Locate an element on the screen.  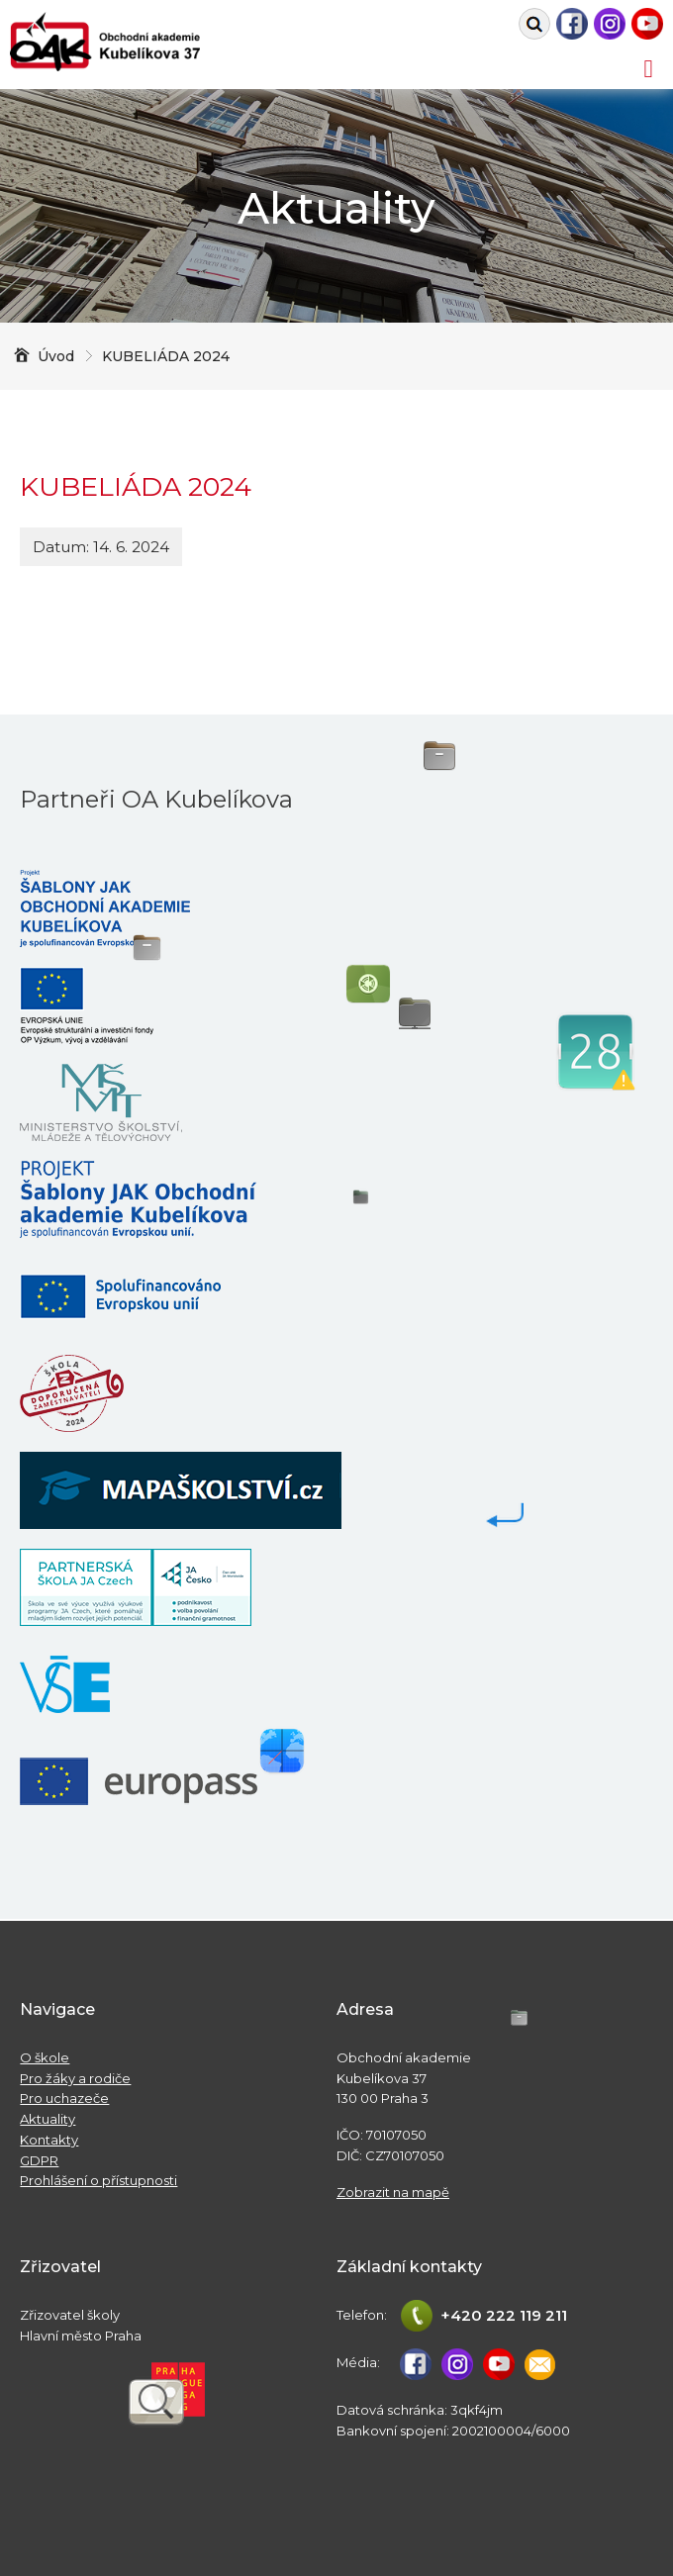
open eye of mate image viewer application is located at coordinates (156, 2402).